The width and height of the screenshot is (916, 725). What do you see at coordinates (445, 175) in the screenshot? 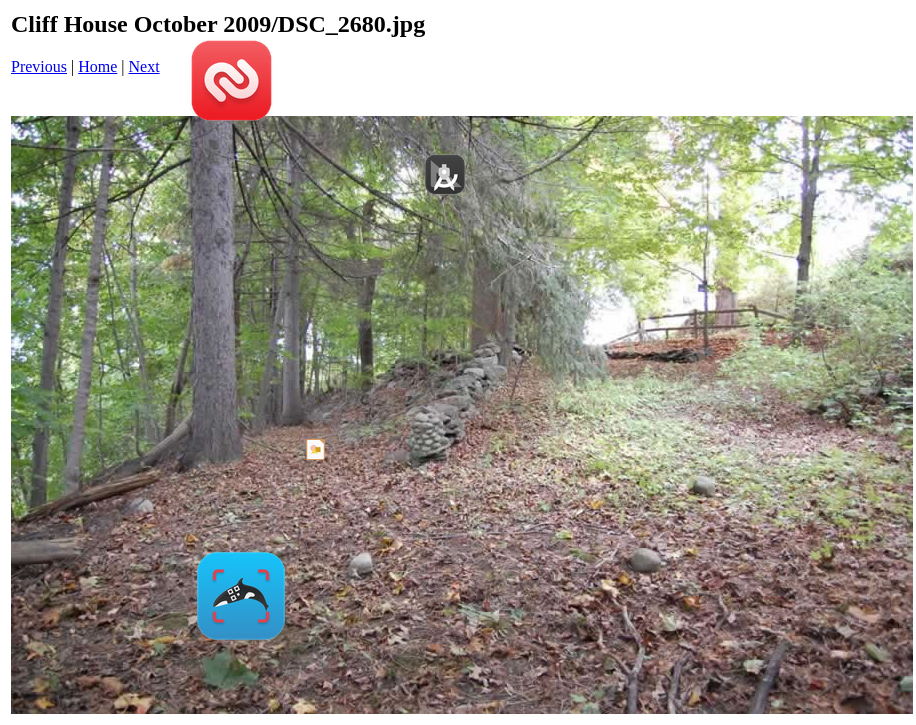
I see `open system accessories or utility applications` at bounding box center [445, 175].